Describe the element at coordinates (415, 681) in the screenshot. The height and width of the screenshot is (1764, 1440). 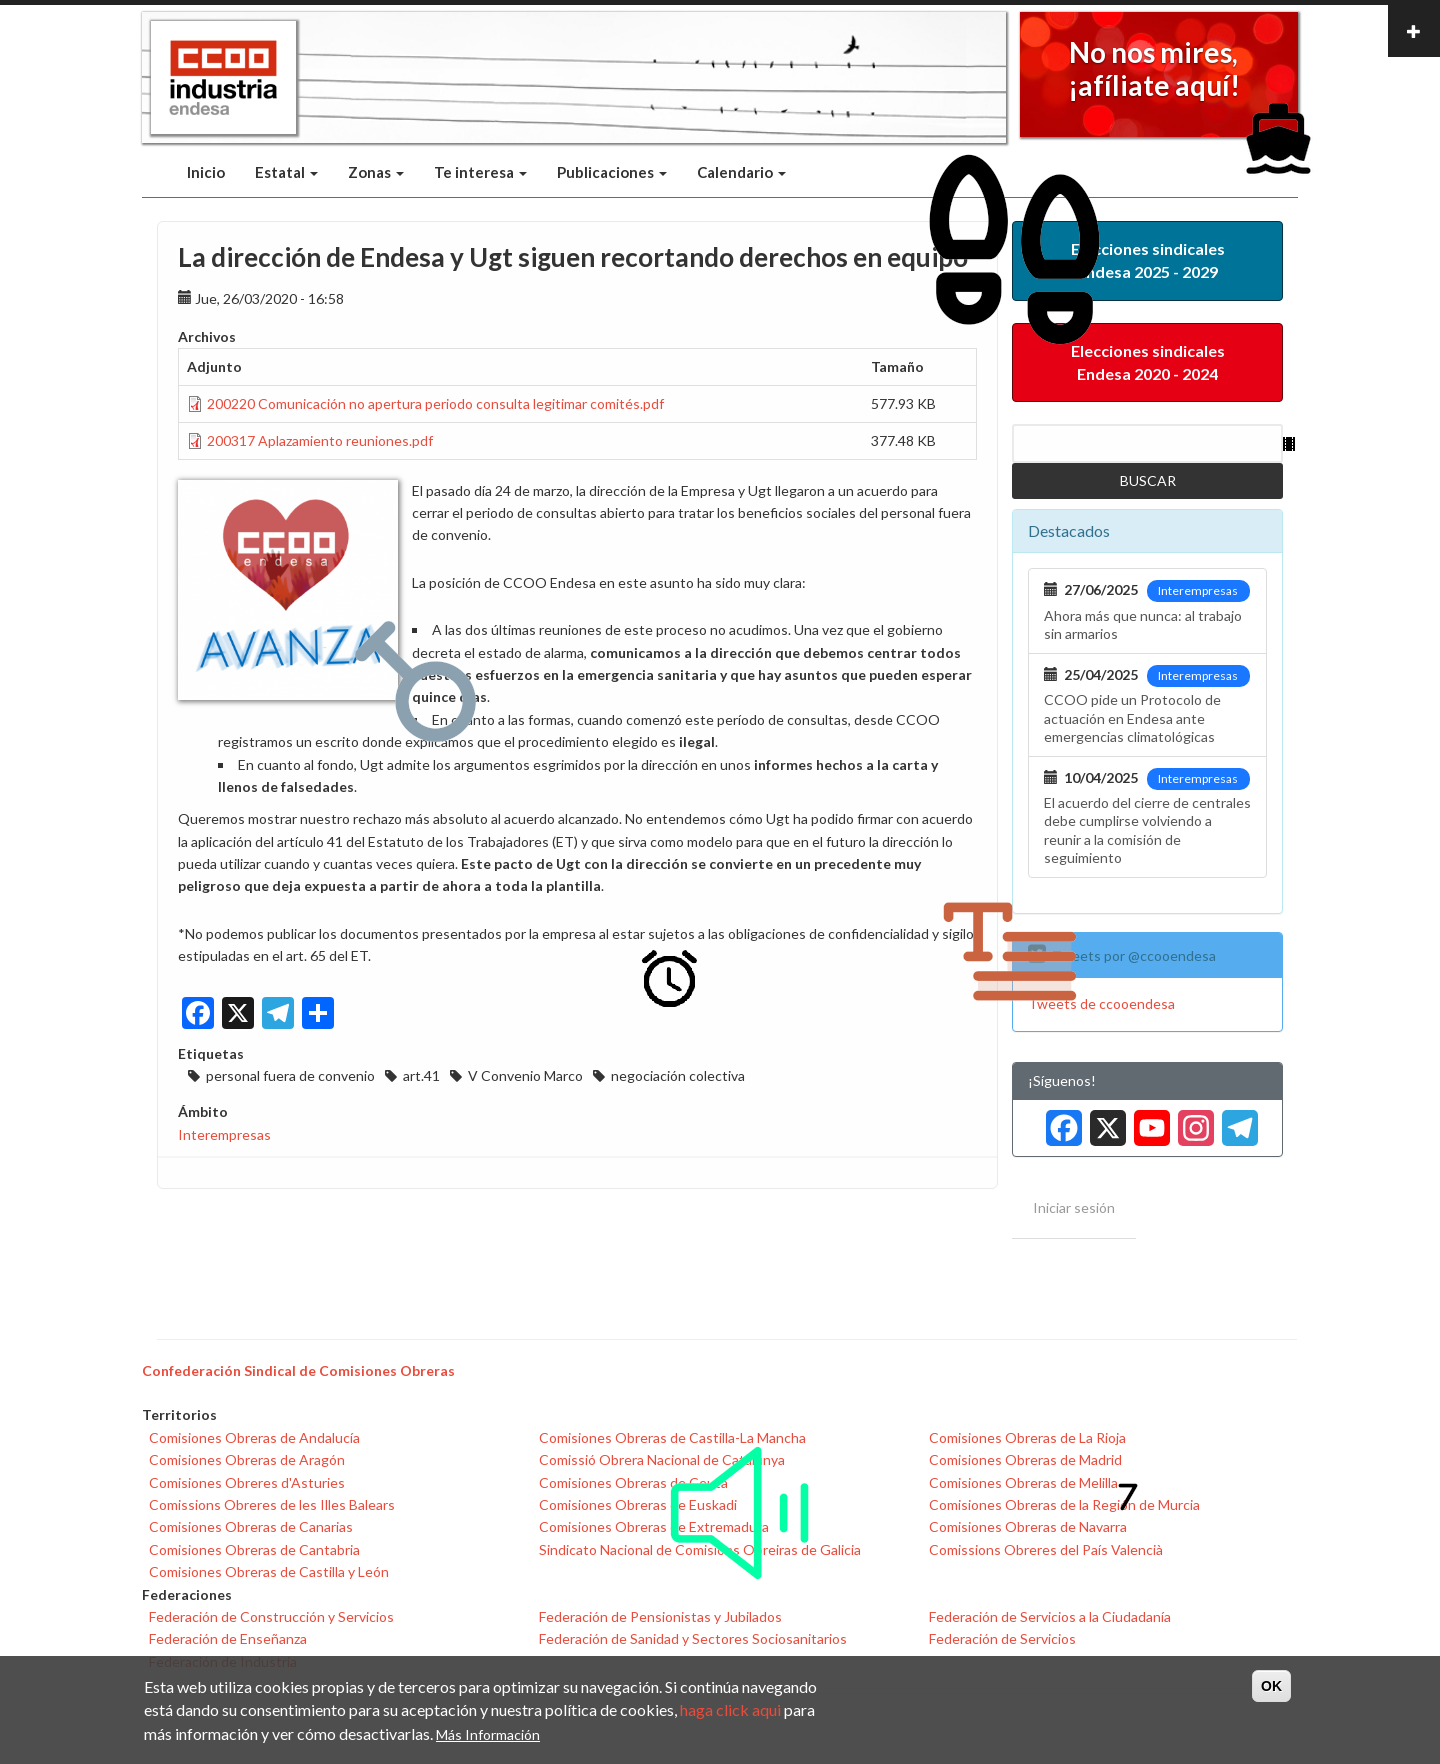
I see `indicates travesti gender identity` at that location.